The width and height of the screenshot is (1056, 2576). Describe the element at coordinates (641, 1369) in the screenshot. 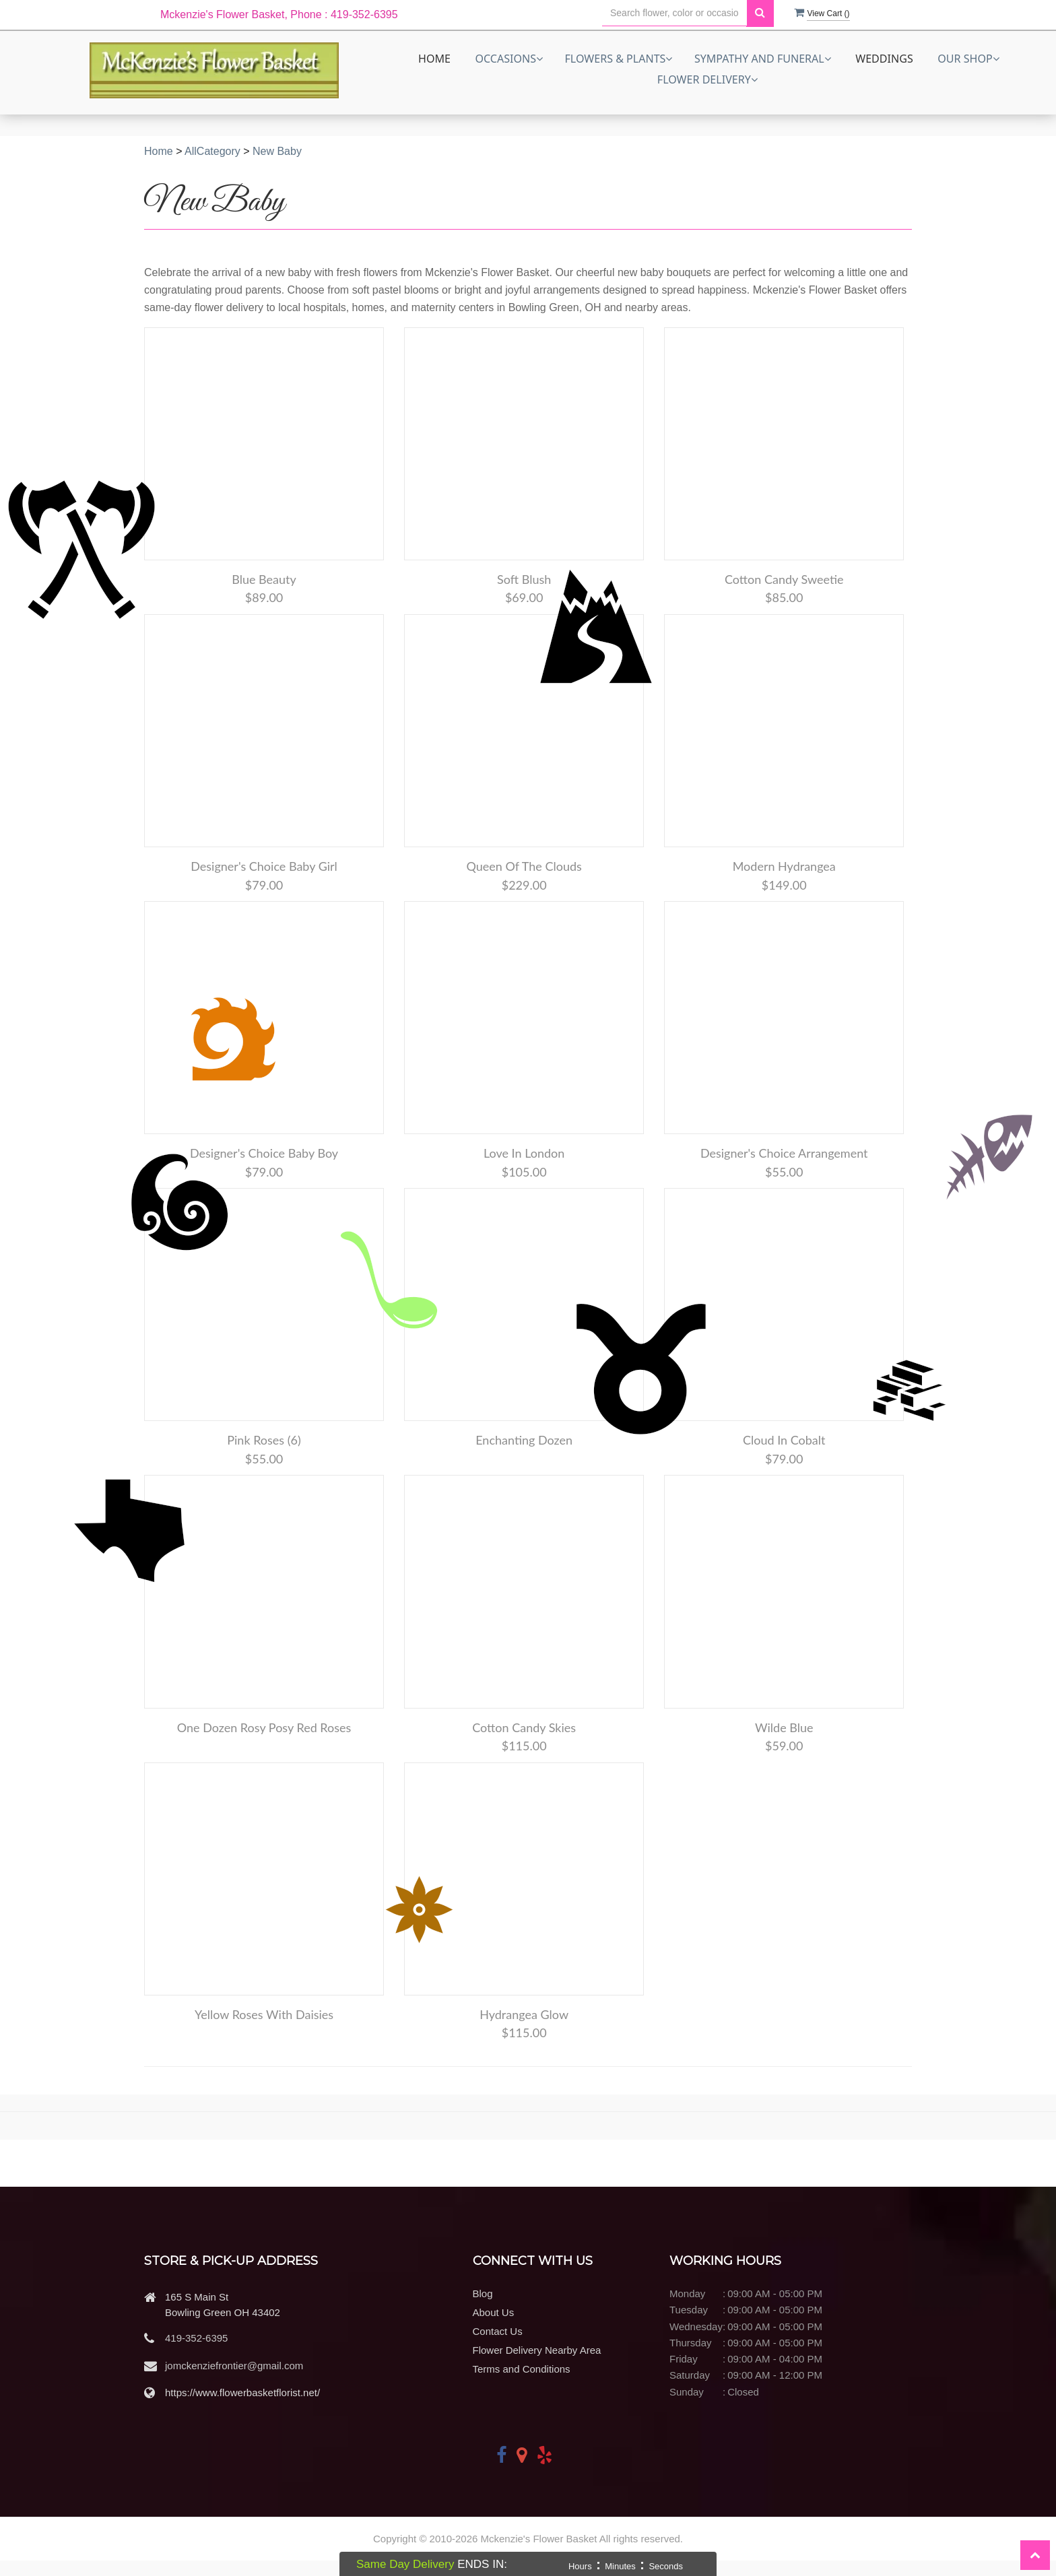

I see `taurus zodiac sign indicator` at that location.